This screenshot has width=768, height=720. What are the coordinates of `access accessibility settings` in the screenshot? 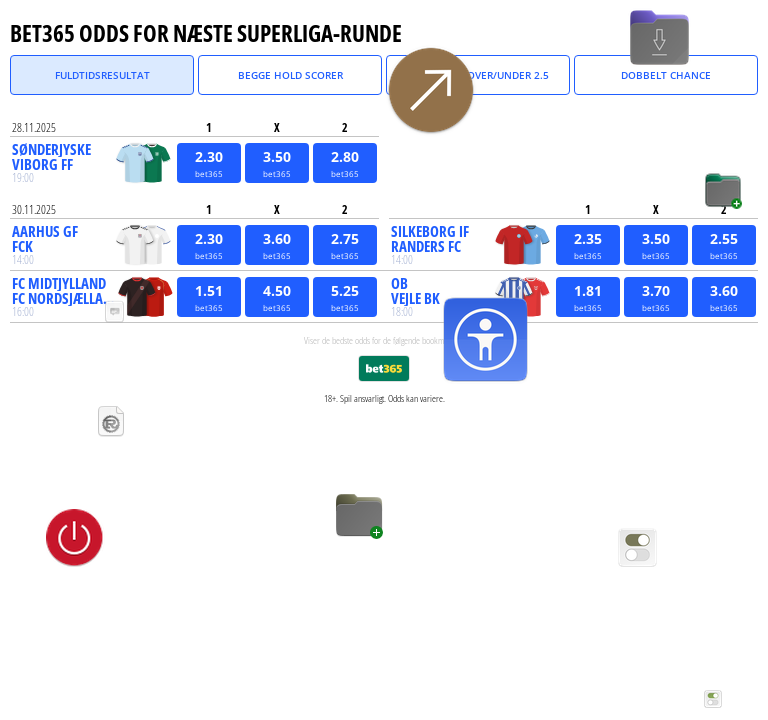 It's located at (485, 339).